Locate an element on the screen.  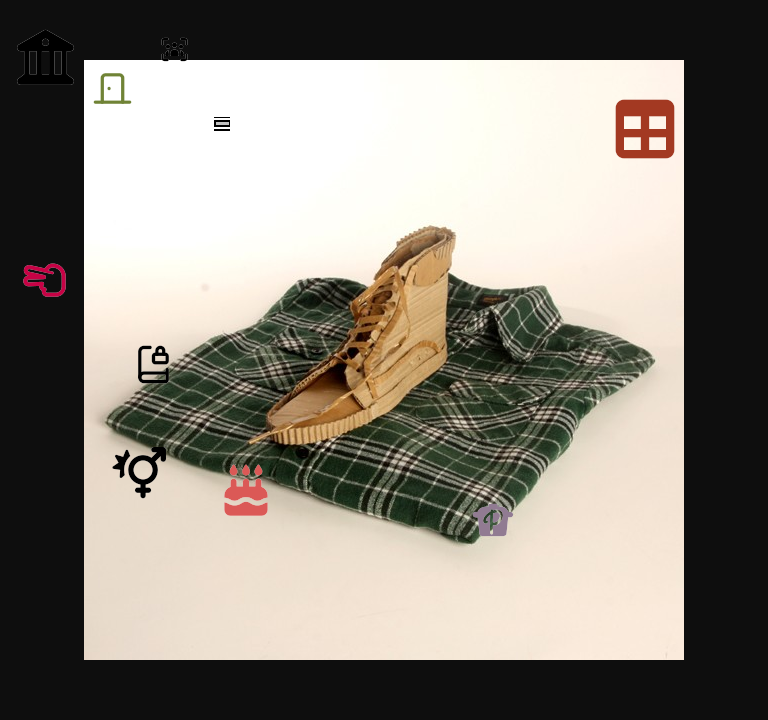
indicates gender-based violence awareness or resources is located at coordinates (139, 474).